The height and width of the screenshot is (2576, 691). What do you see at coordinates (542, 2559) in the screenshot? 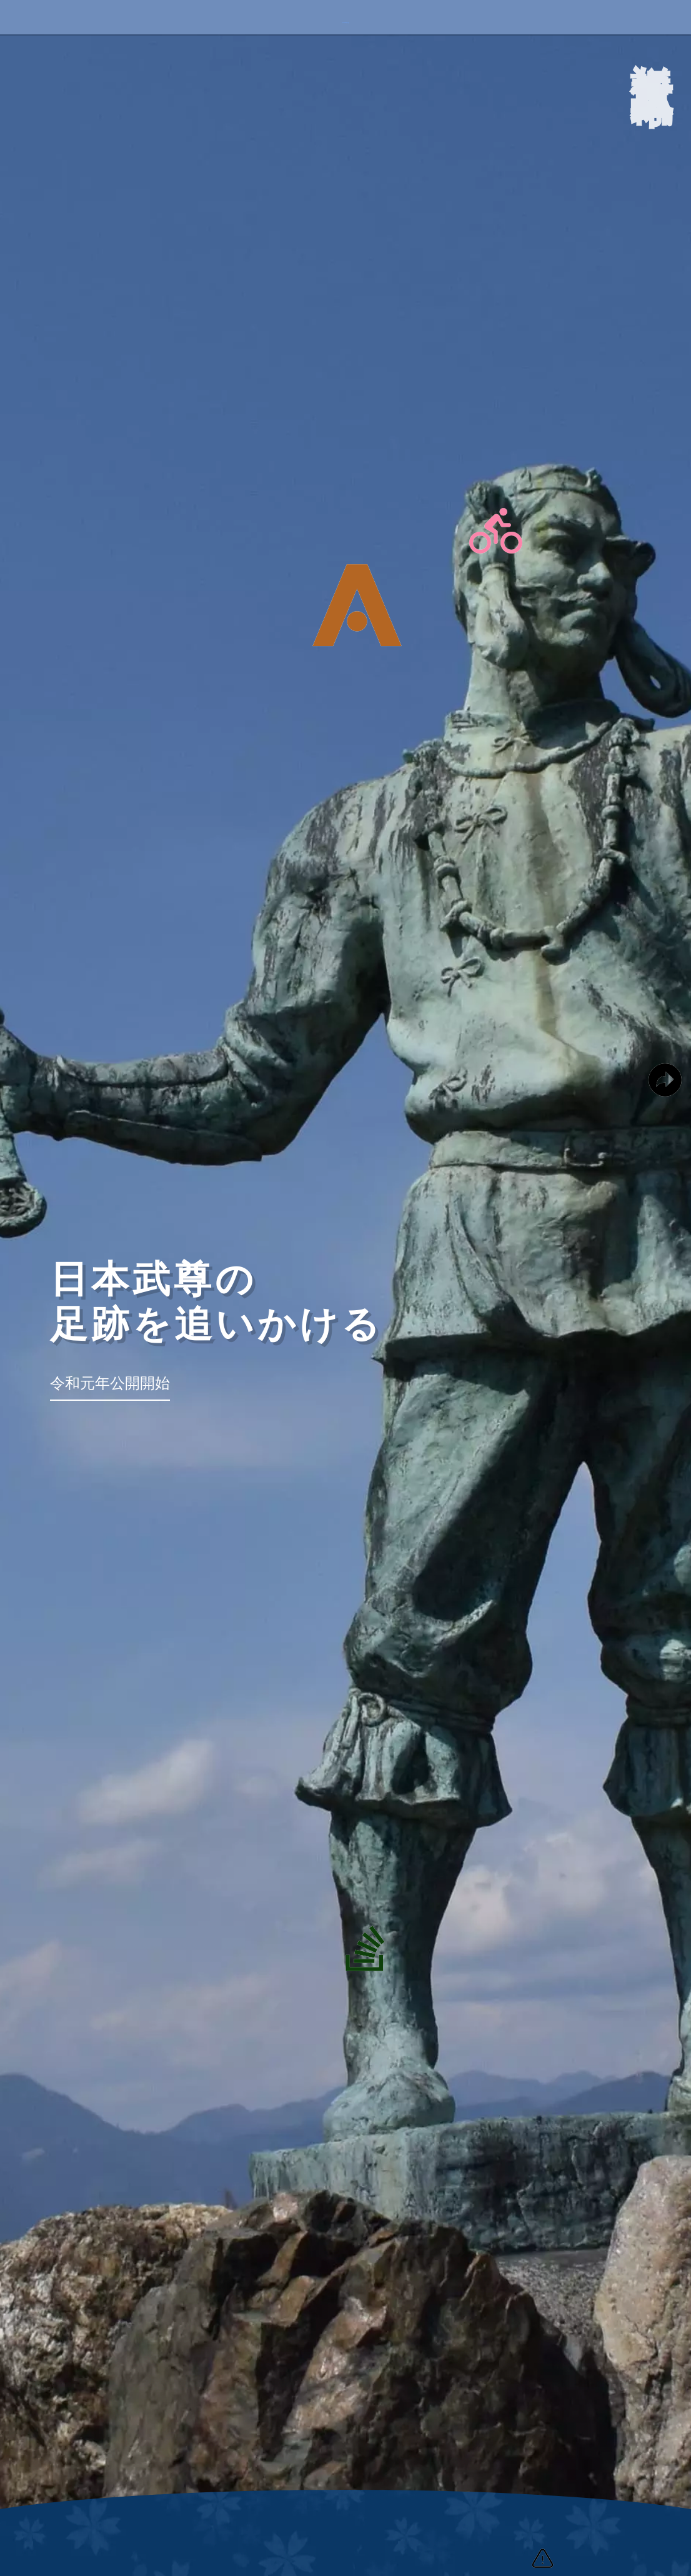
I see `indicates a warning or caution alert` at bounding box center [542, 2559].